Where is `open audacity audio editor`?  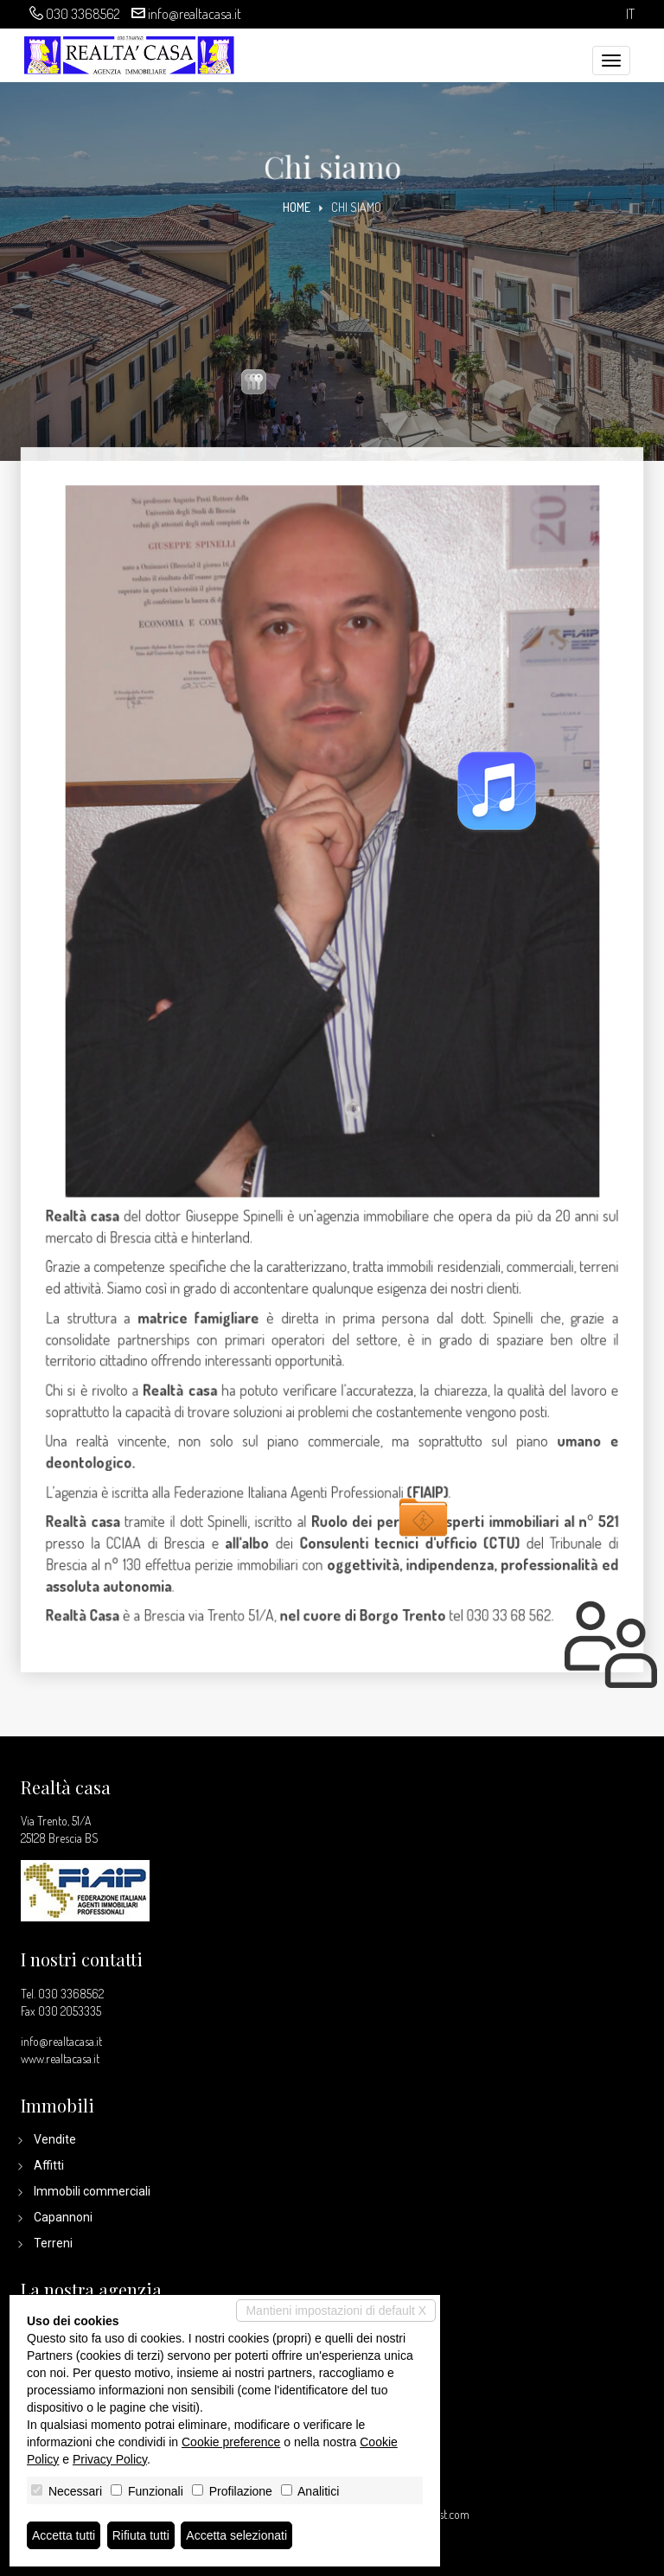
open audacity audio editor is located at coordinates (496, 790).